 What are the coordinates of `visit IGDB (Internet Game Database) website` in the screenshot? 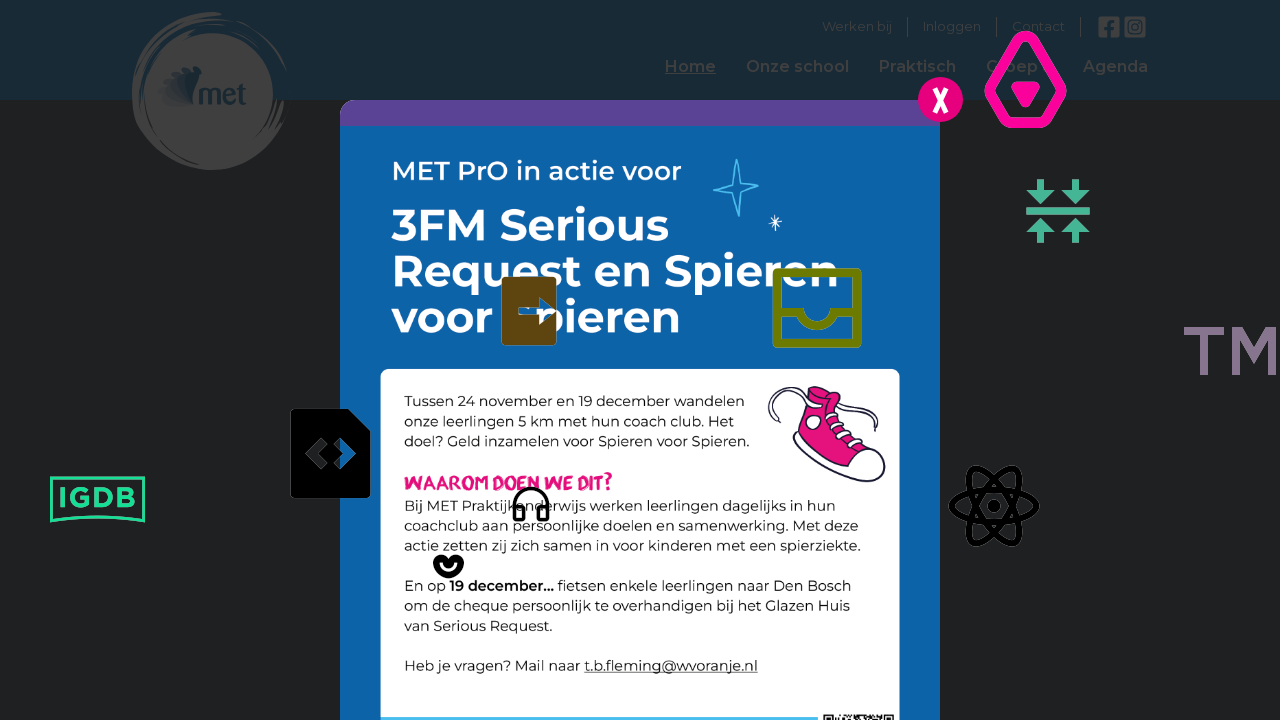 It's located at (97, 499).